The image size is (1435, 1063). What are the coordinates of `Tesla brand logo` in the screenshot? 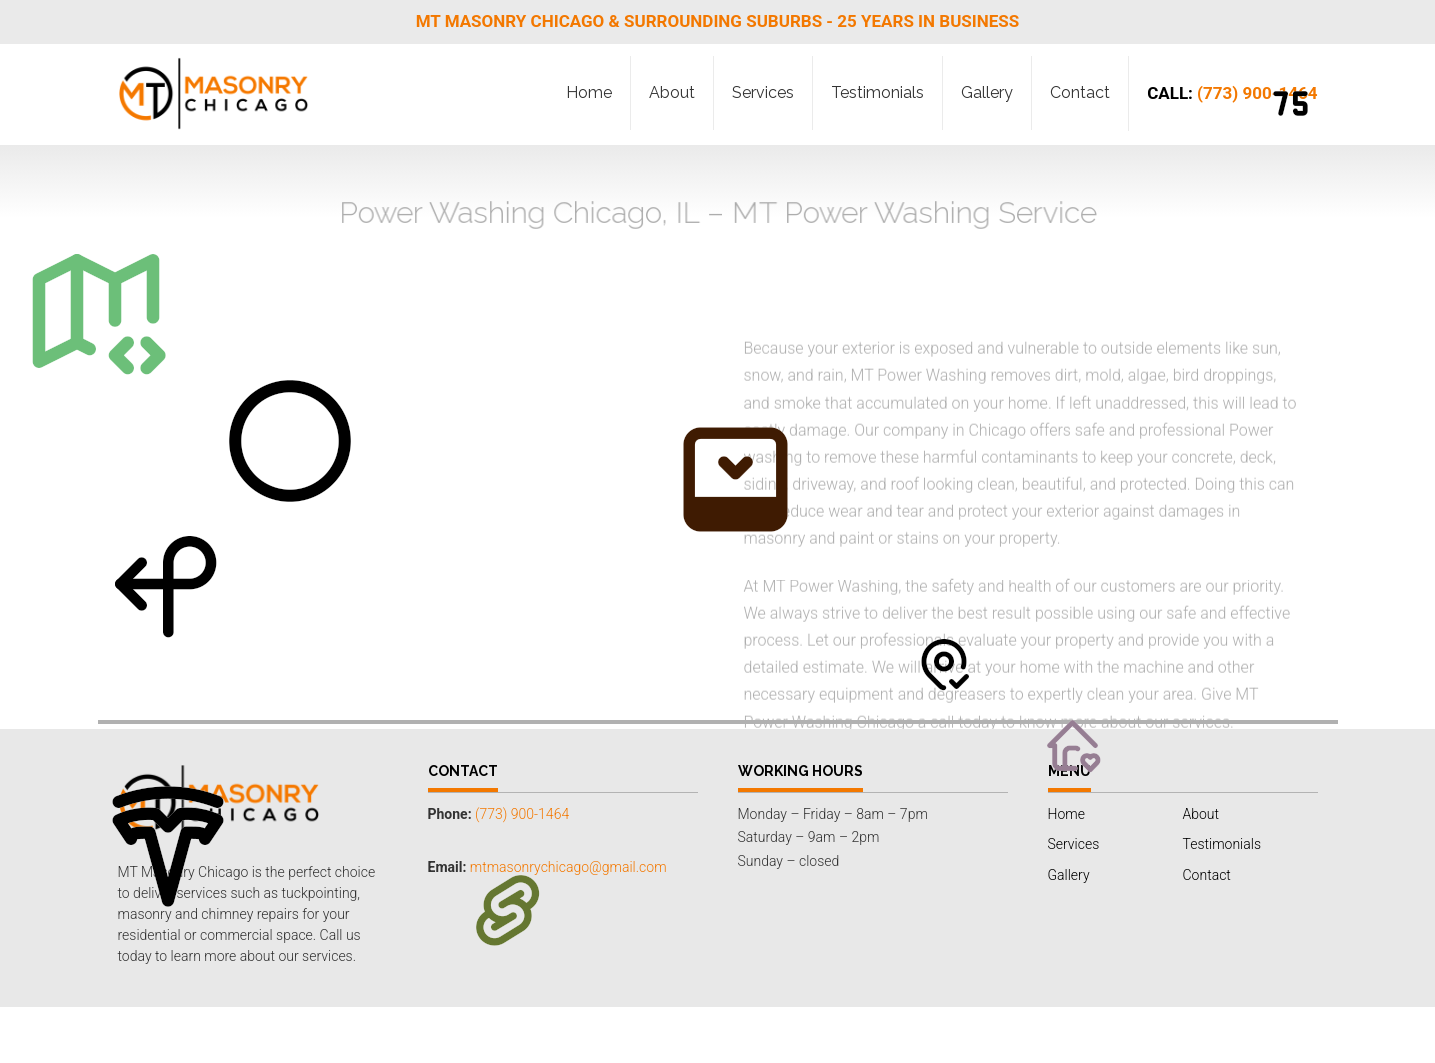 It's located at (168, 845).